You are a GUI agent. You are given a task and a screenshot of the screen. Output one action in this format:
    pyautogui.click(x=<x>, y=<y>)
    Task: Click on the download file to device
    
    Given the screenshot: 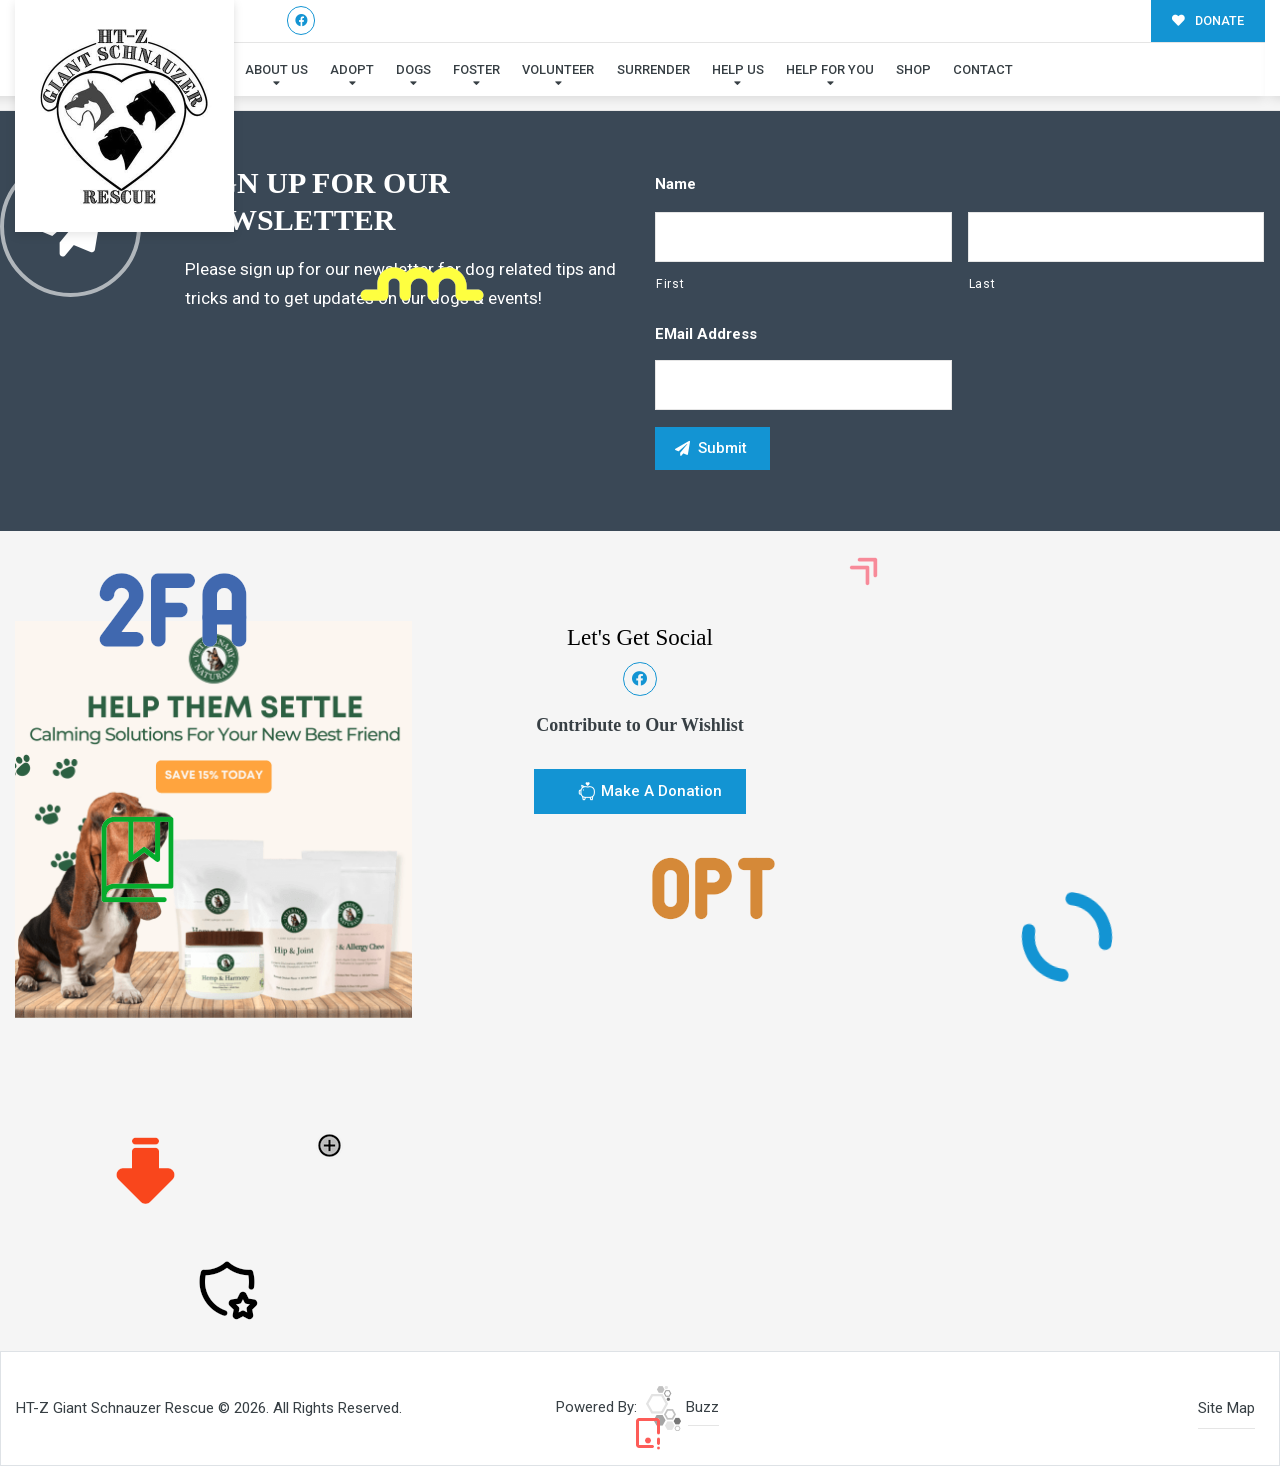 What is the action you would take?
    pyautogui.click(x=145, y=1171)
    